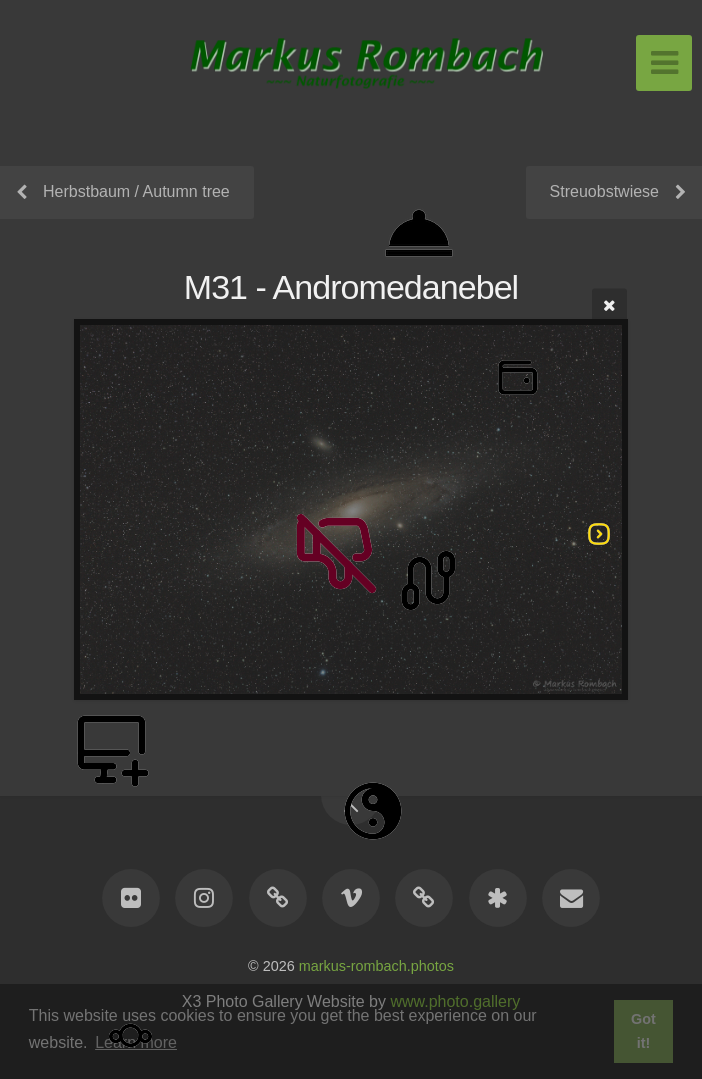 This screenshot has height=1079, width=702. Describe the element at coordinates (336, 553) in the screenshot. I see `dislike feature is disabled or unavailable` at that location.